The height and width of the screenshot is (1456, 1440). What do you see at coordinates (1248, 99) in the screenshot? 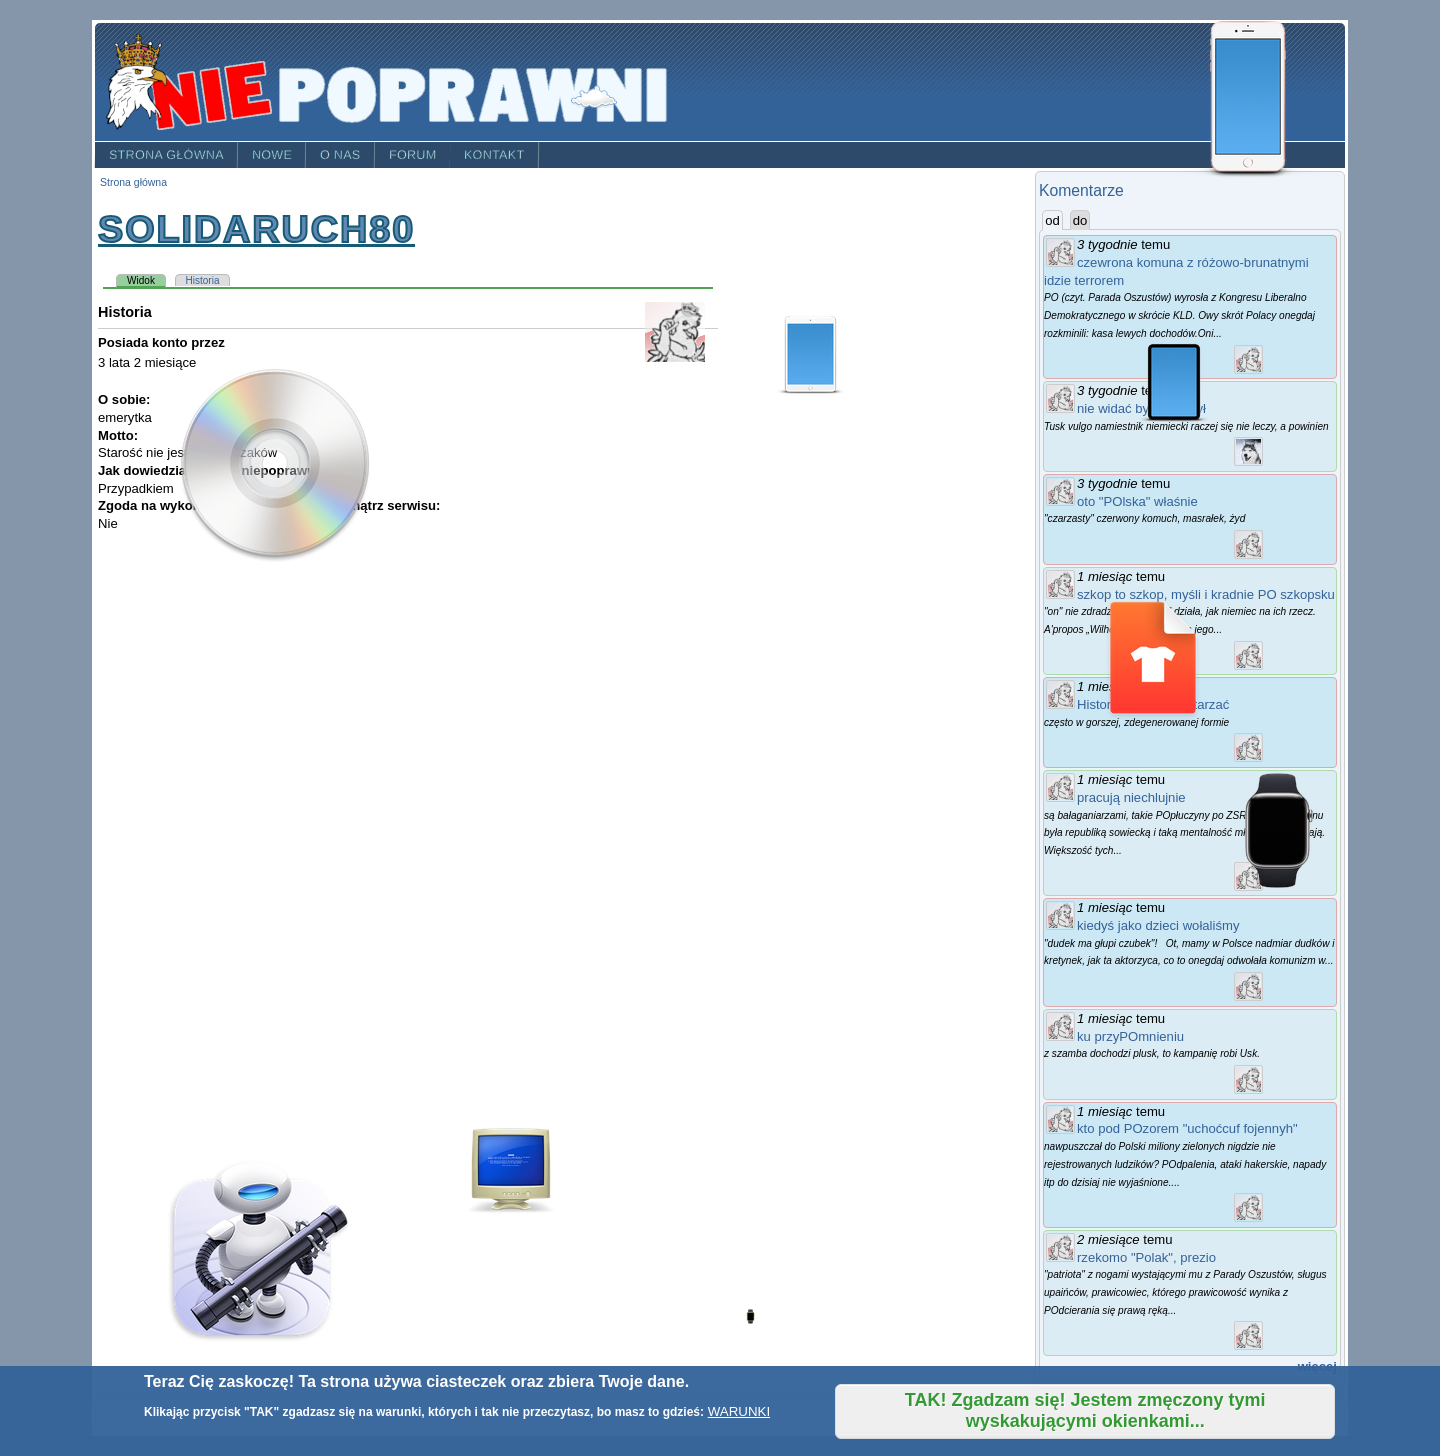
I see `manage connected iPhone device` at bounding box center [1248, 99].